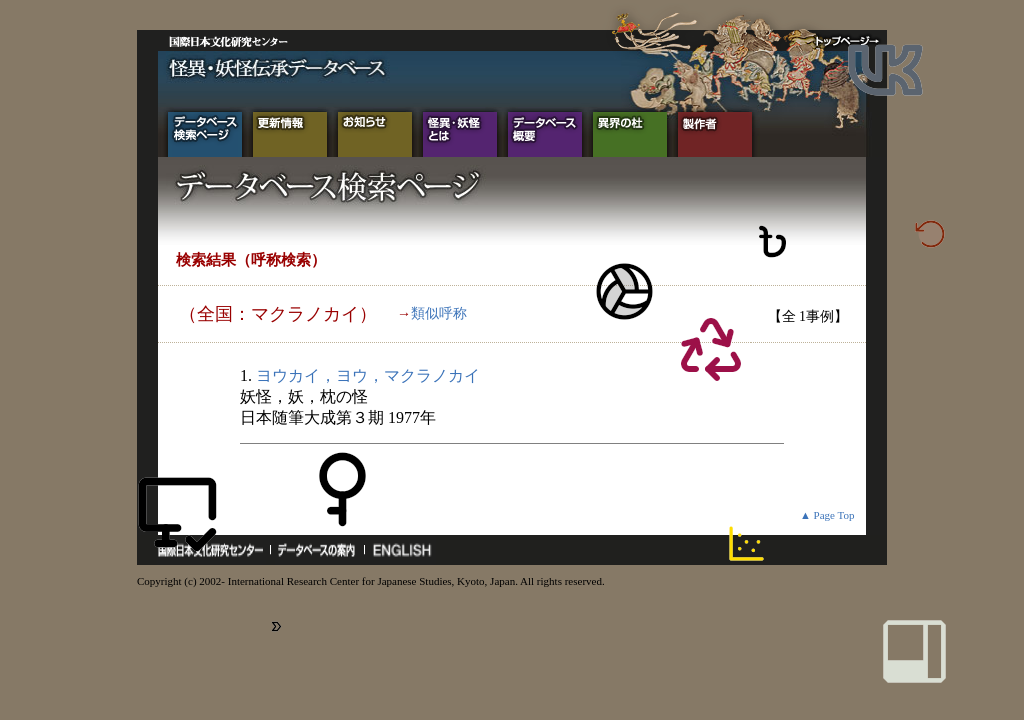 This screenshot has height=720, width=1024. What do you see at coordinates (342, 487) in the screenshot?
I see `indicates demigirl gender identity` at bounding box center [342, 487].